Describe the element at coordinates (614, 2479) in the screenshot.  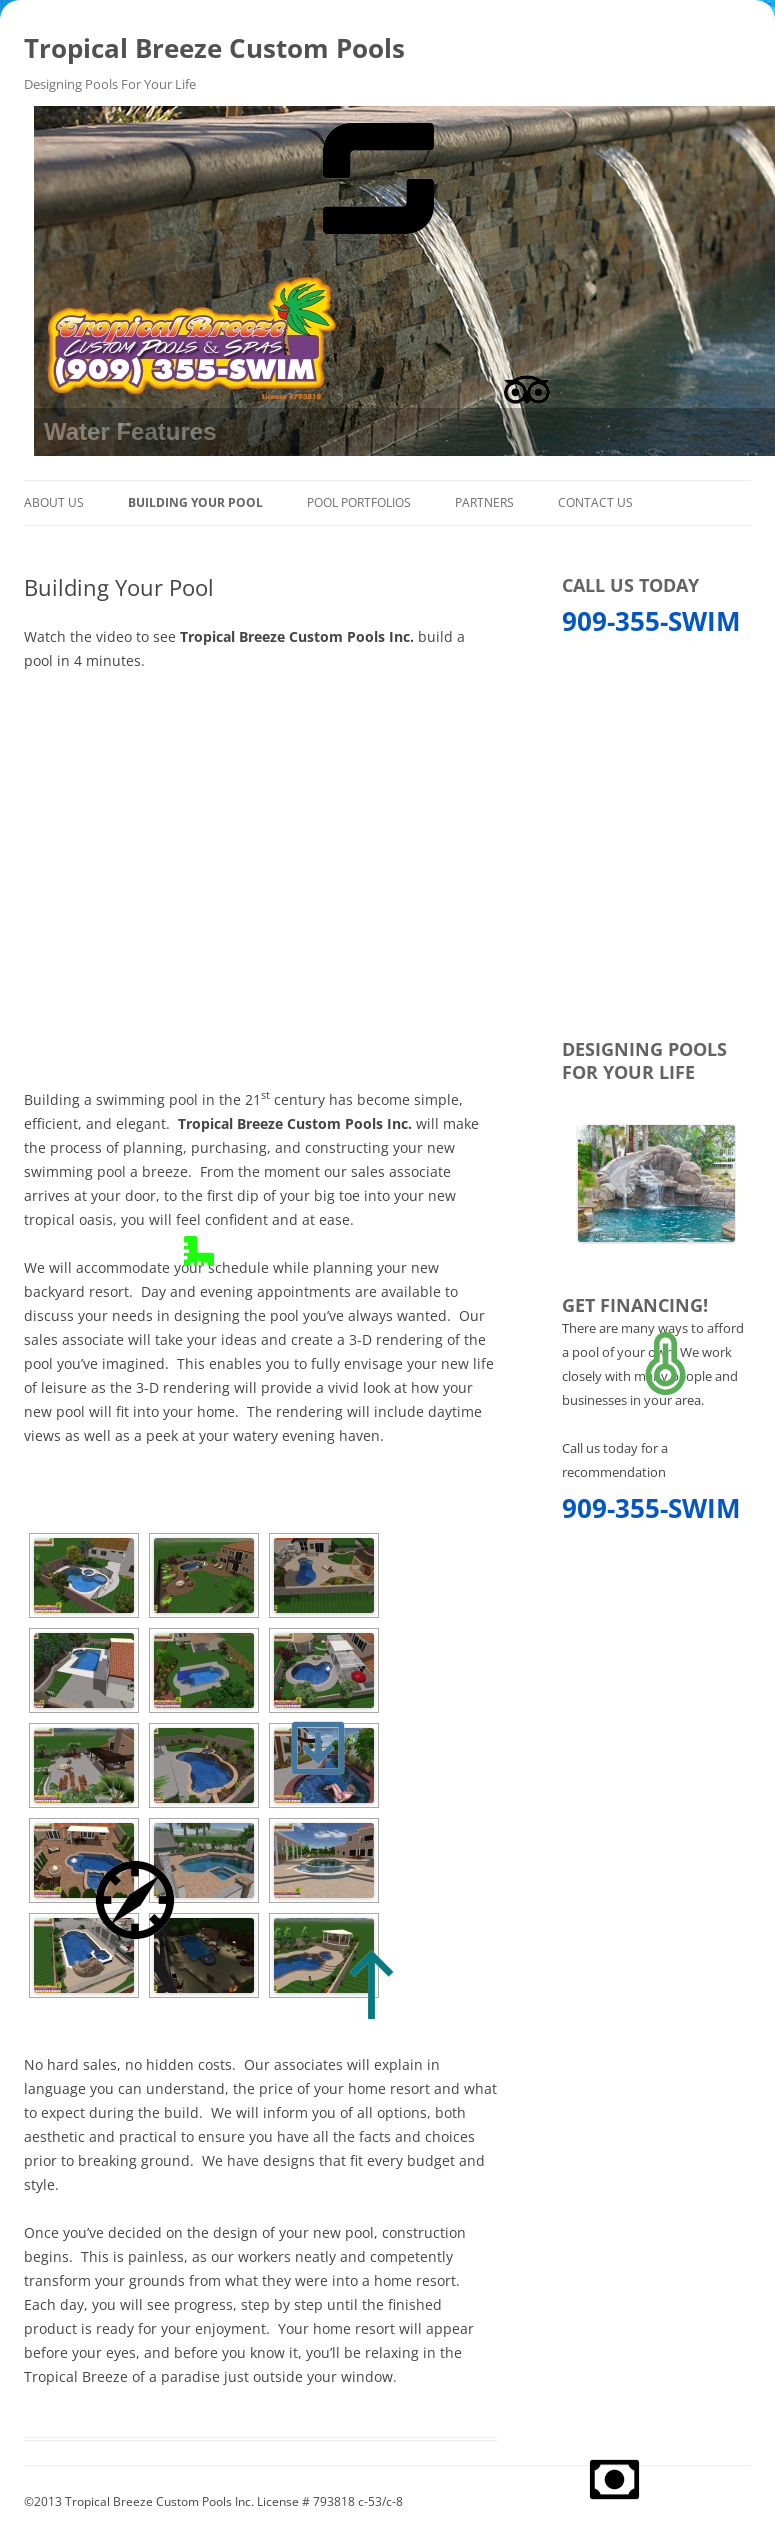
I see `view cash or currency balance` at that location.